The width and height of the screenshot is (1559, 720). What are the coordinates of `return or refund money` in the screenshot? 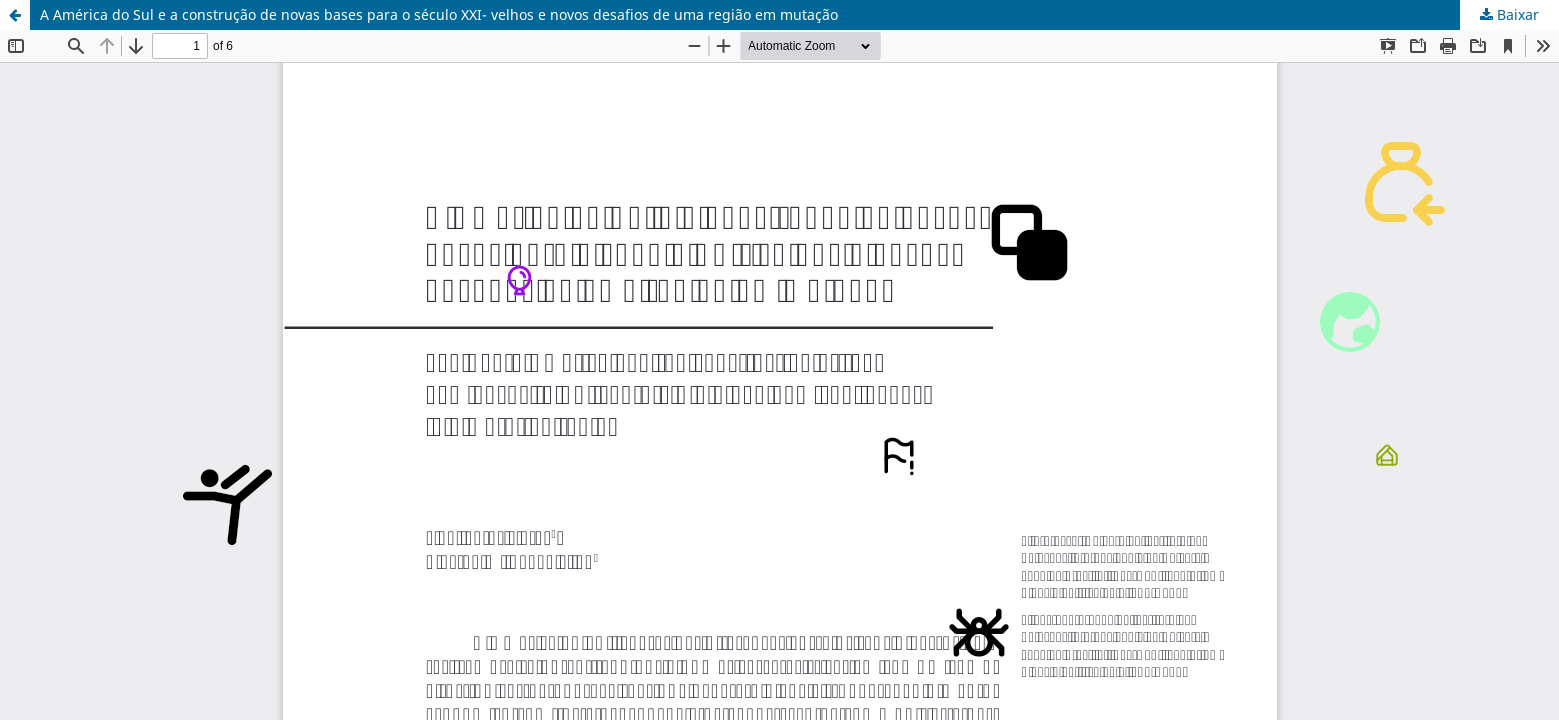 It's located at (1401, 182).